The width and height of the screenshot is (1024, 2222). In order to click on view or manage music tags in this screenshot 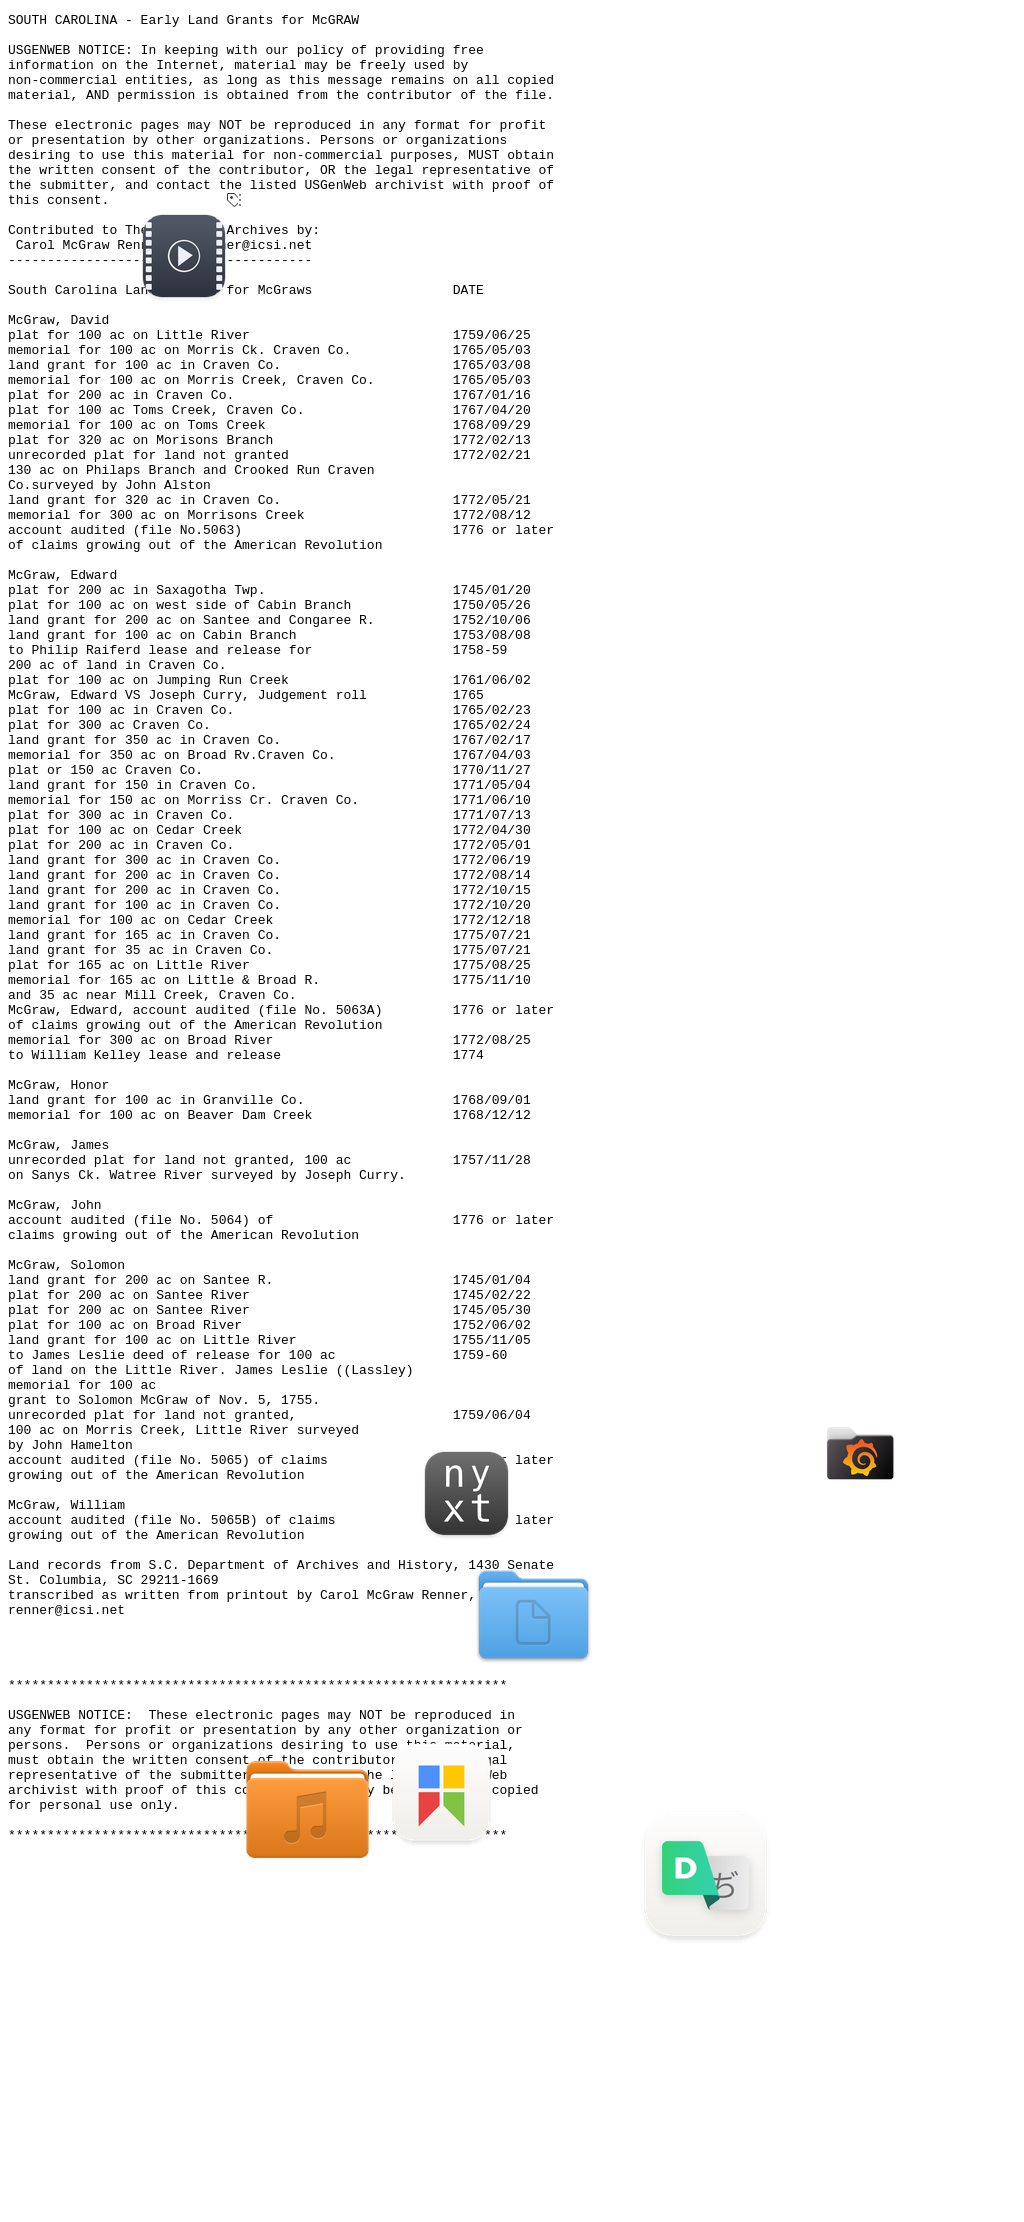, I will do `click(234, 200)`.